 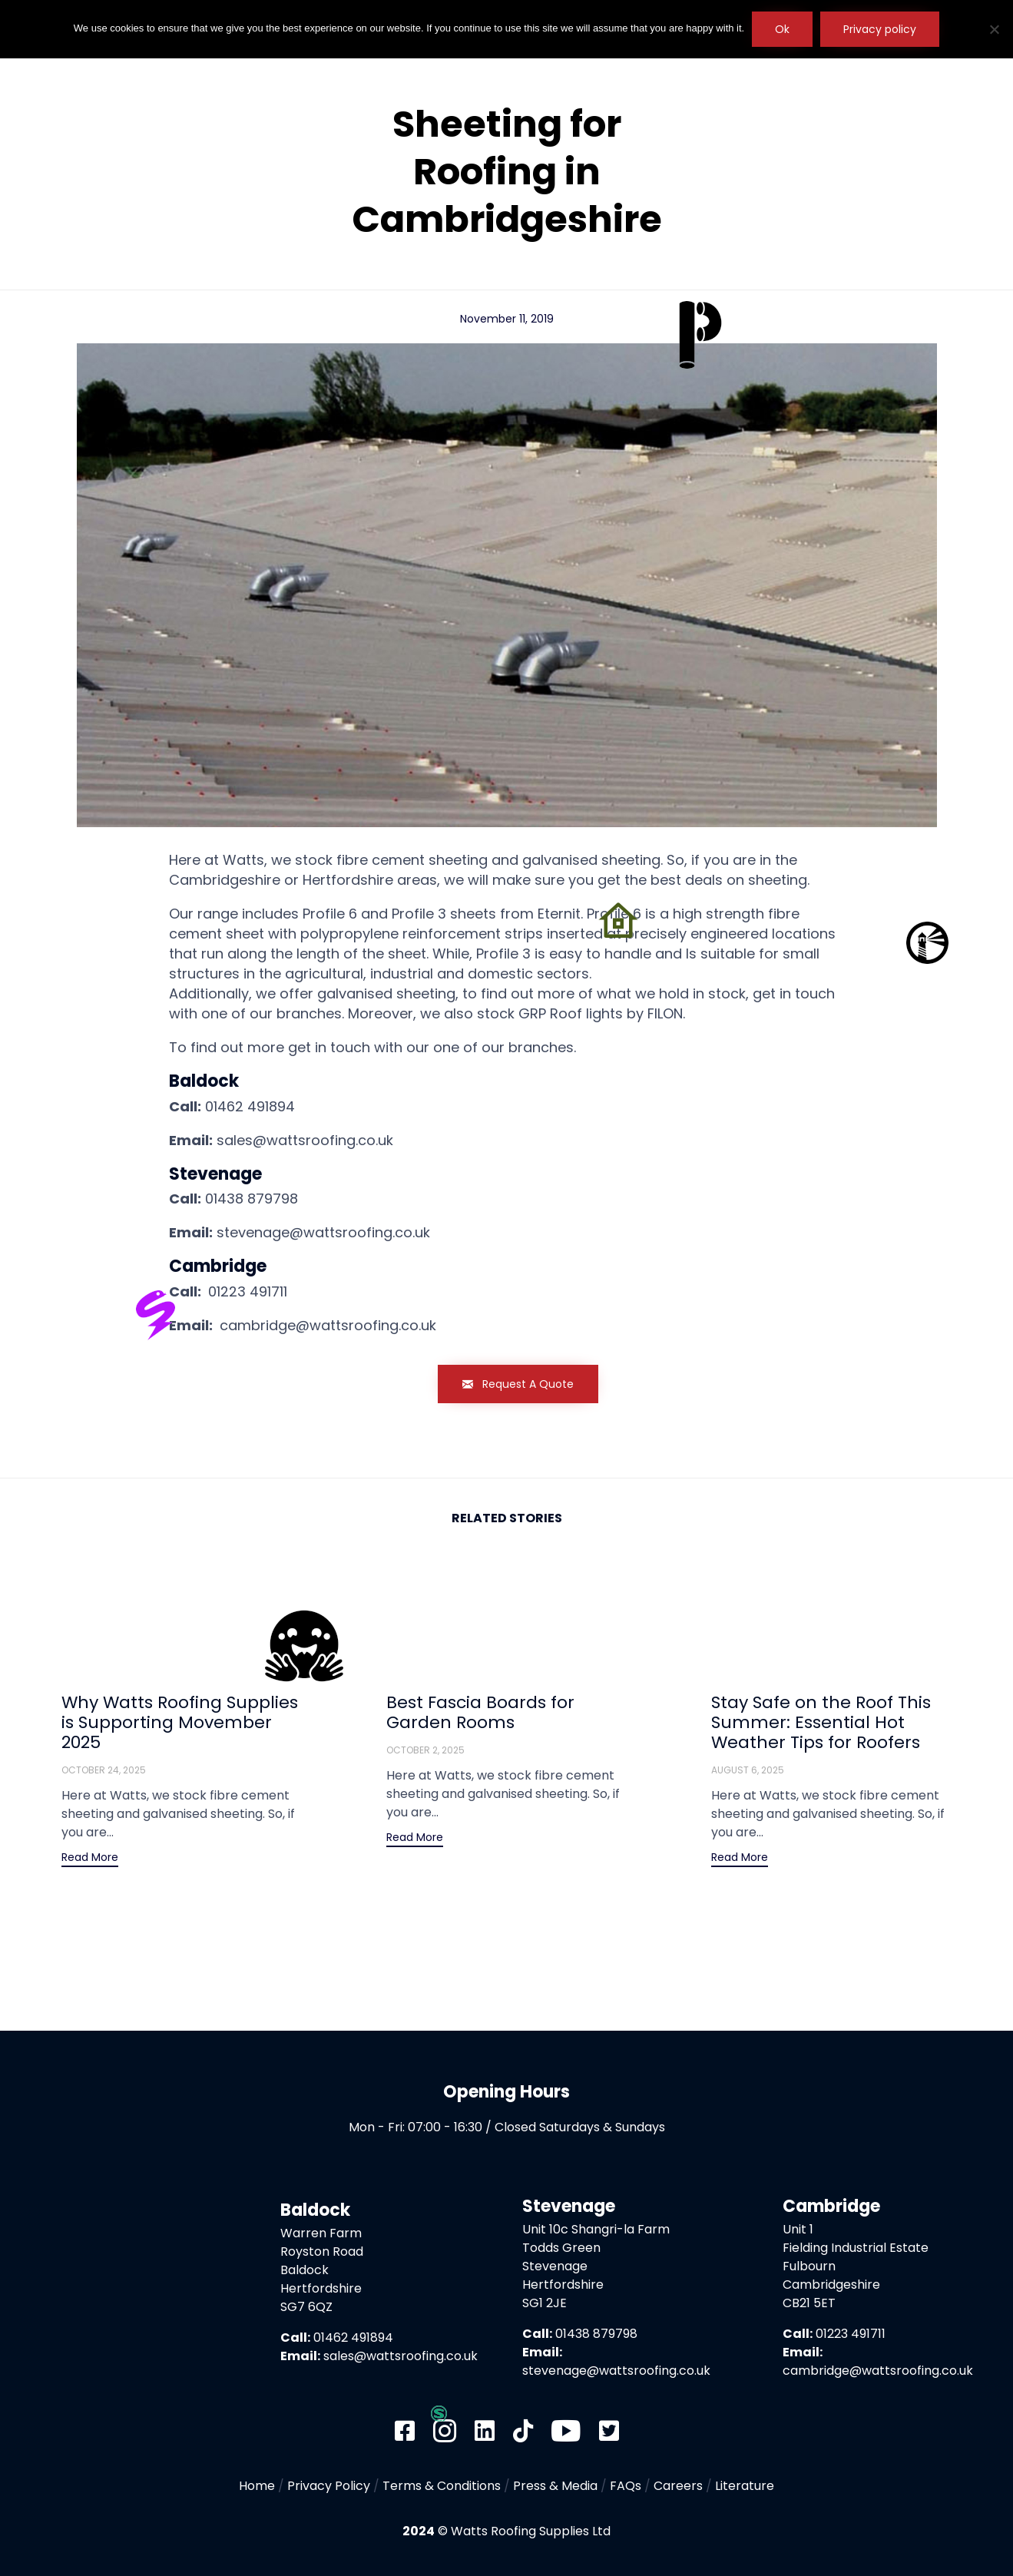 What do you see at coordinates (618, 922) in the screenshot?
I see `navigate to home screen` at bounding box center [618, 922].